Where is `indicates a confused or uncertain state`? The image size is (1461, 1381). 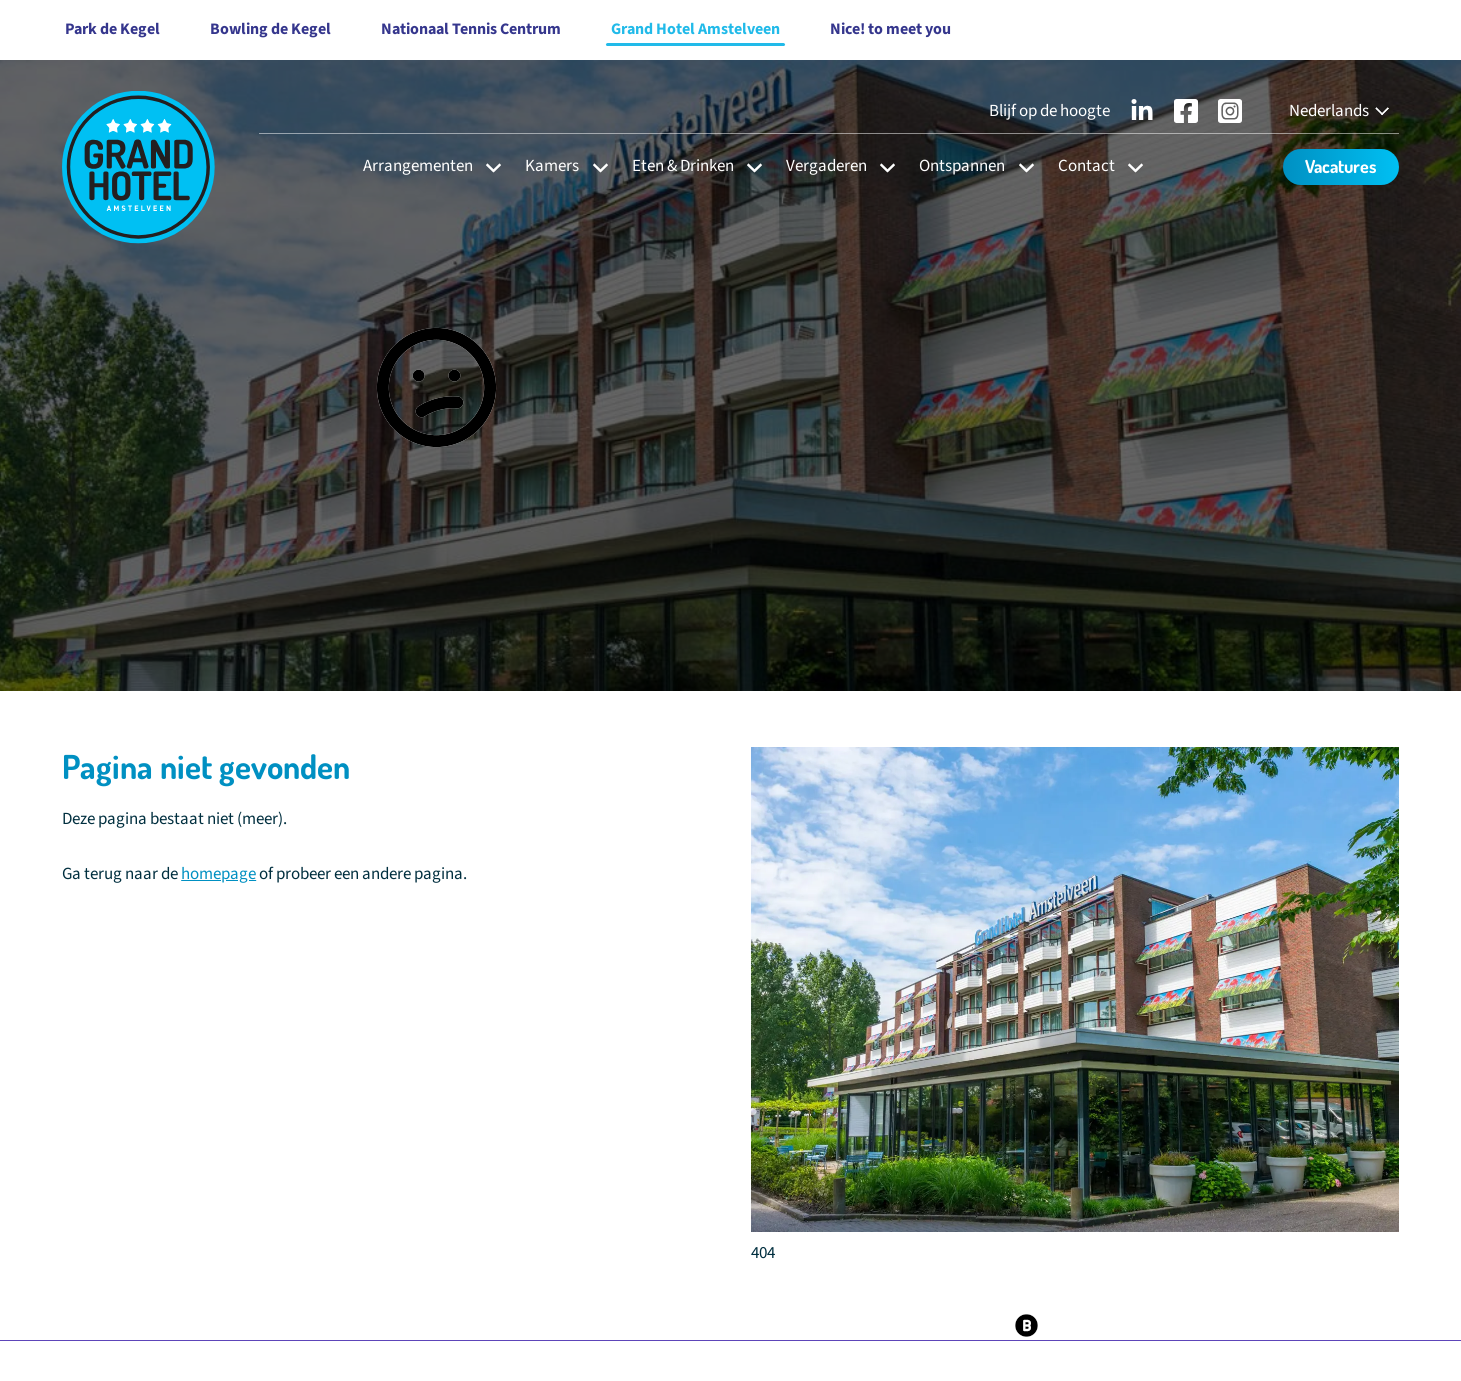
indicates a confused or uncertain state is located at coordinates (436, 387).